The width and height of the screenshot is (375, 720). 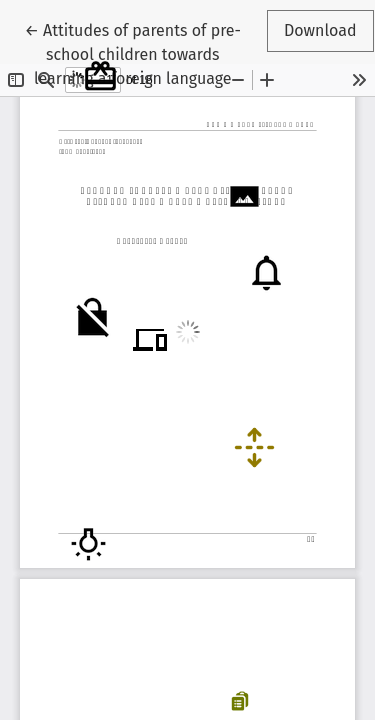 What do you see at coordinates (266, 272) in the screenshot?
I see `view your notifications` at bounding box center [266, 272].